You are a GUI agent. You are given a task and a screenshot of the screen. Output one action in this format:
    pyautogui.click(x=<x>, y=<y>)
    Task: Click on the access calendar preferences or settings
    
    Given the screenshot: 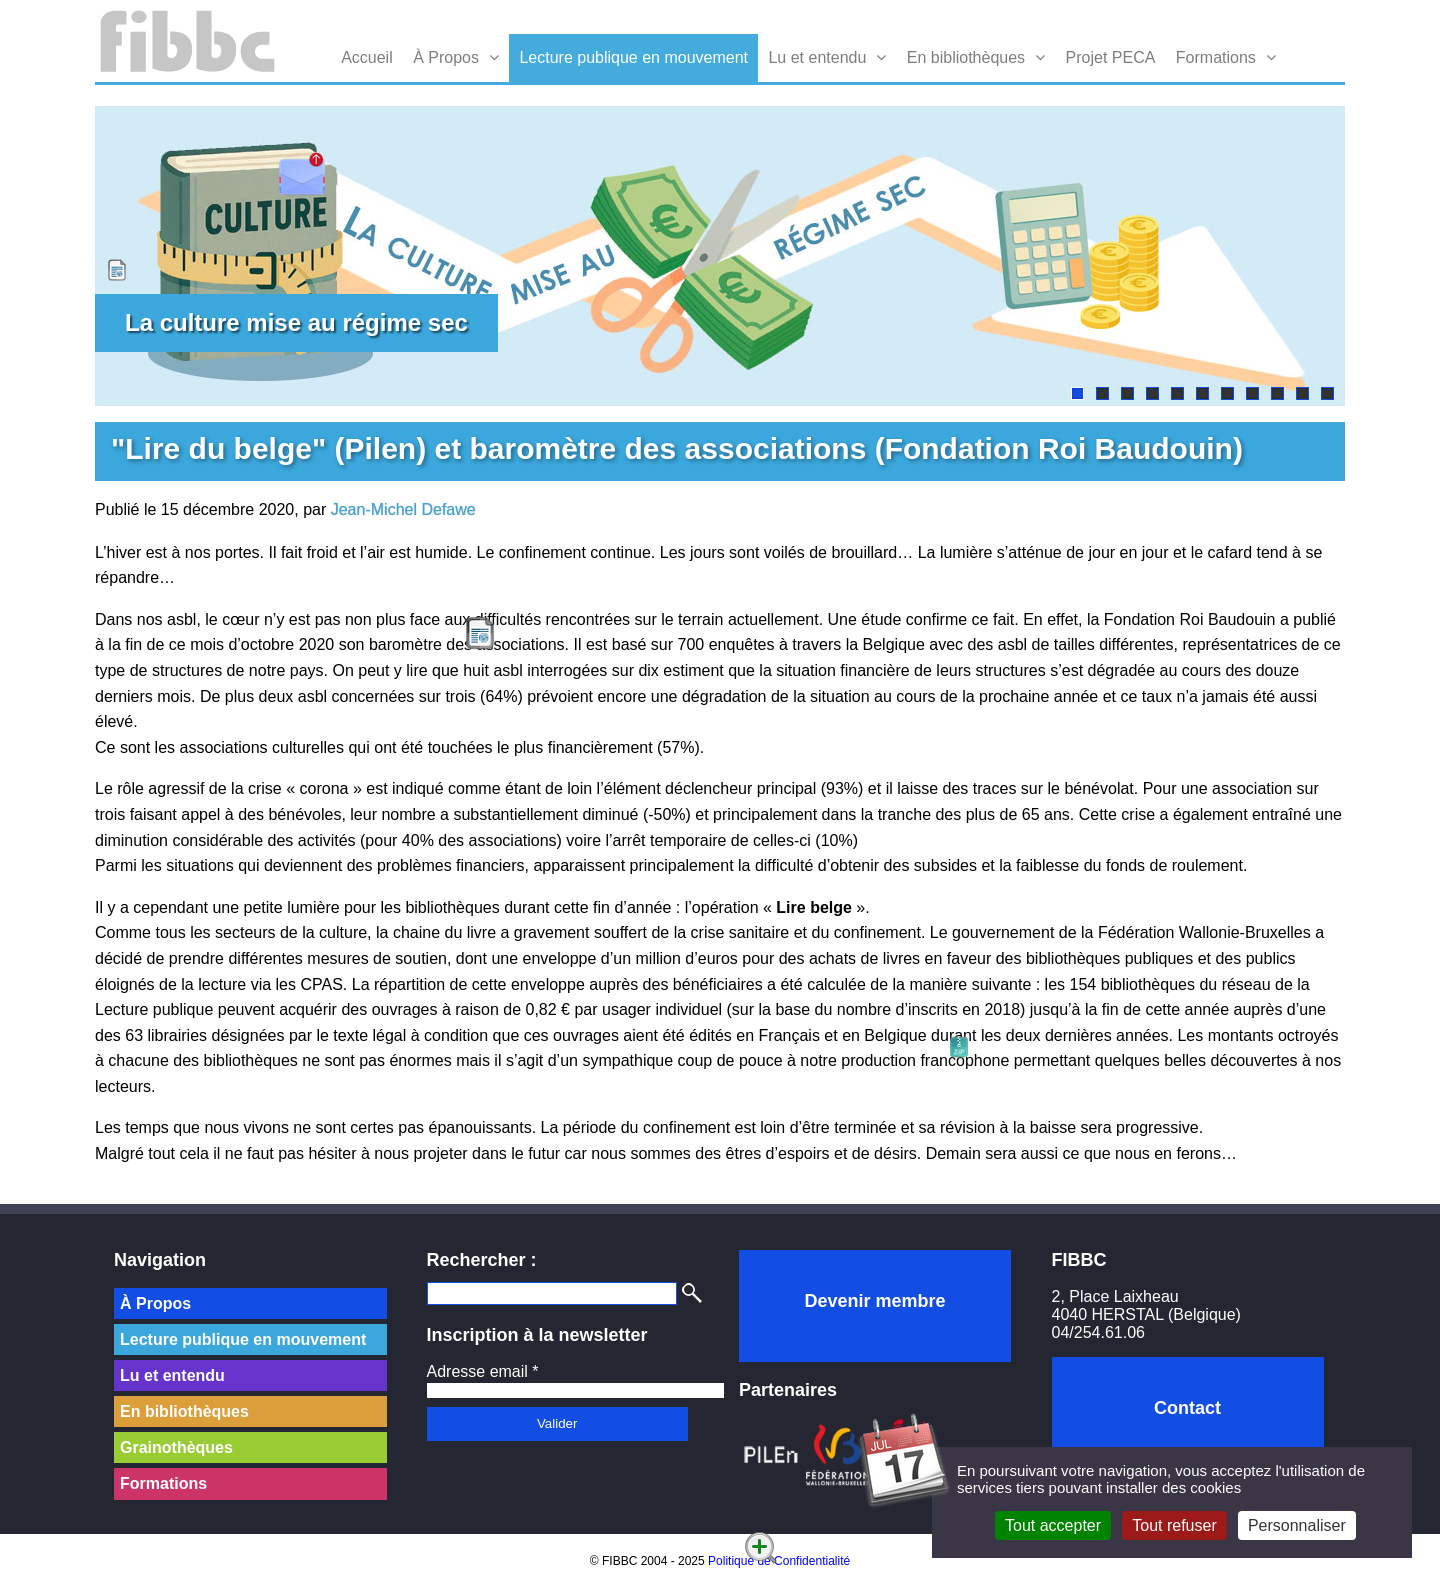 What is the action you would take?
    pyautogui.click(x=904, y=1461)
    